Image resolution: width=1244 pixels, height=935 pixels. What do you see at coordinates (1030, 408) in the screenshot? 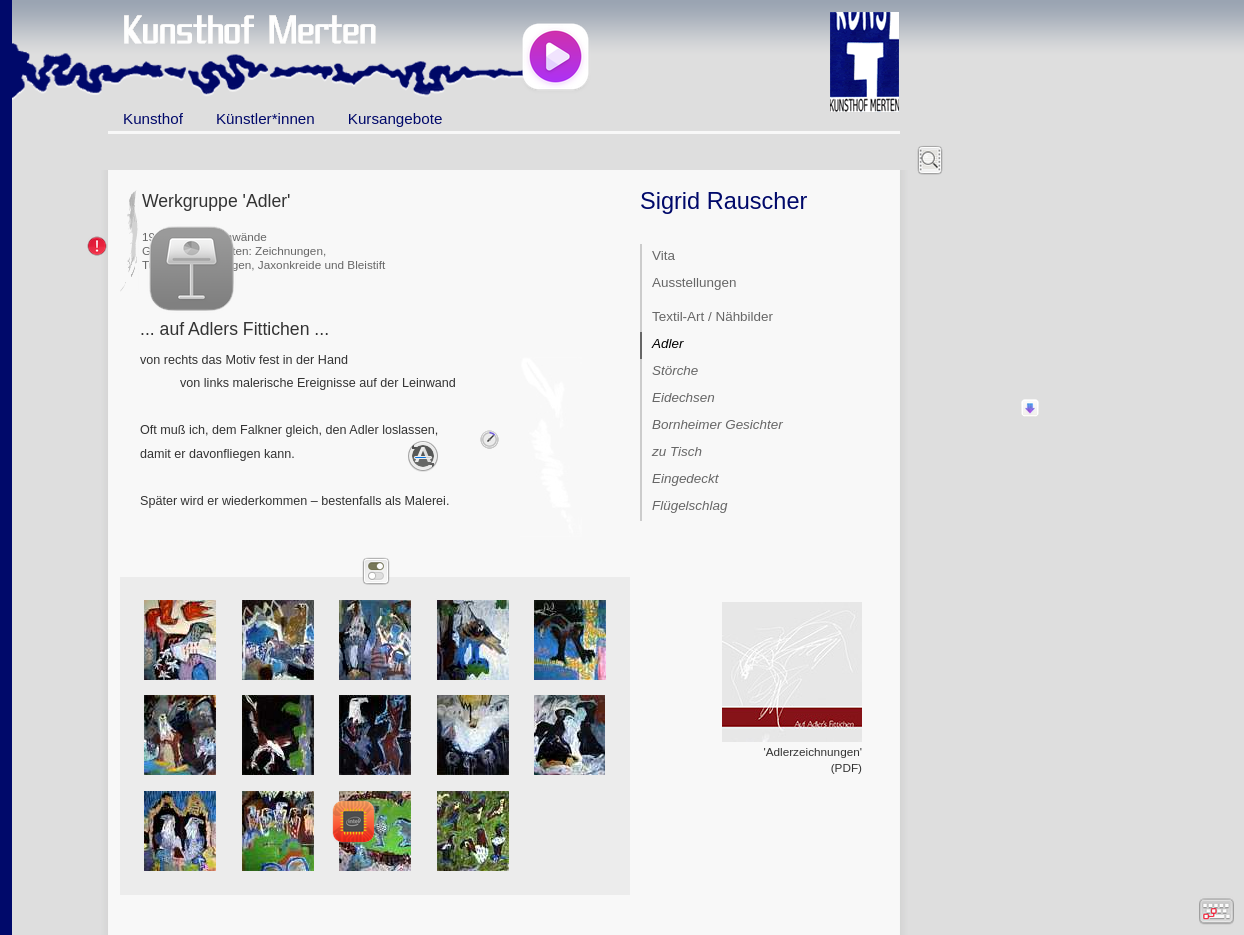
I see `open fragments download manager` at bounding box center [1030, 408].